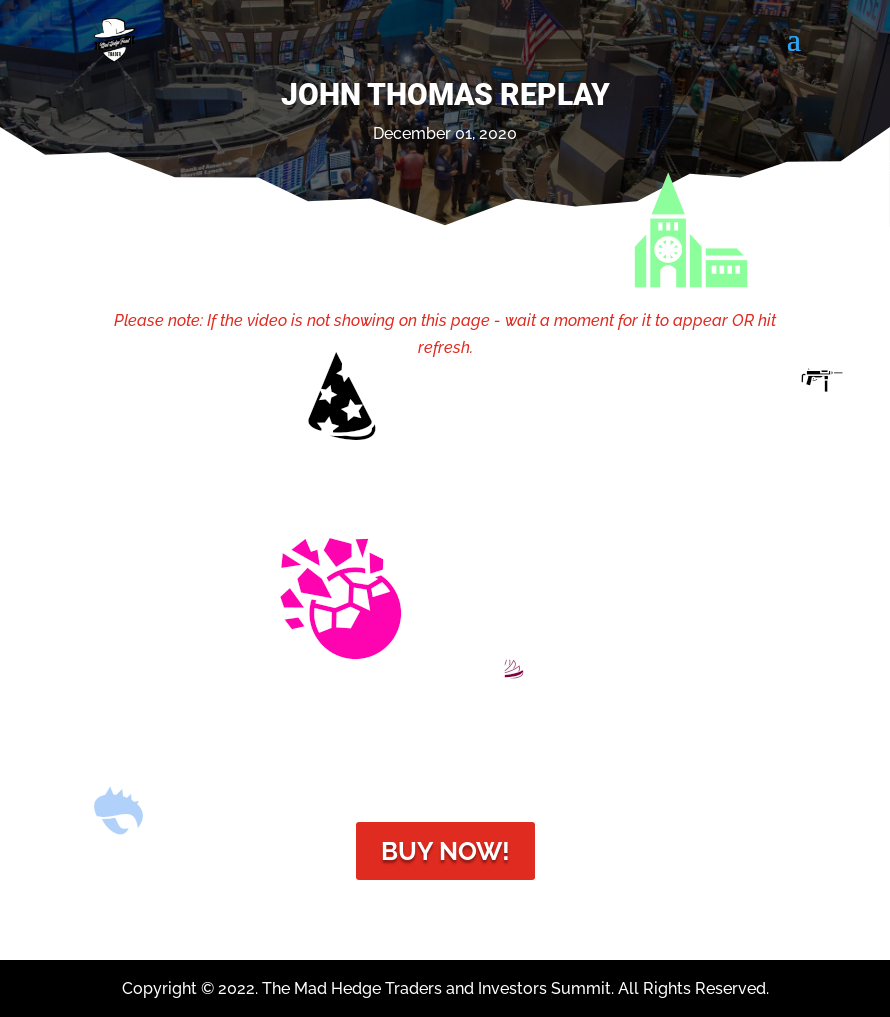 The width and height of the screenshot is (890, 1017). What do you see at coordinates (341, 599) in the screenshot?
I see `indicates a destructible object or breakable item` at bounding box center [341, 599].